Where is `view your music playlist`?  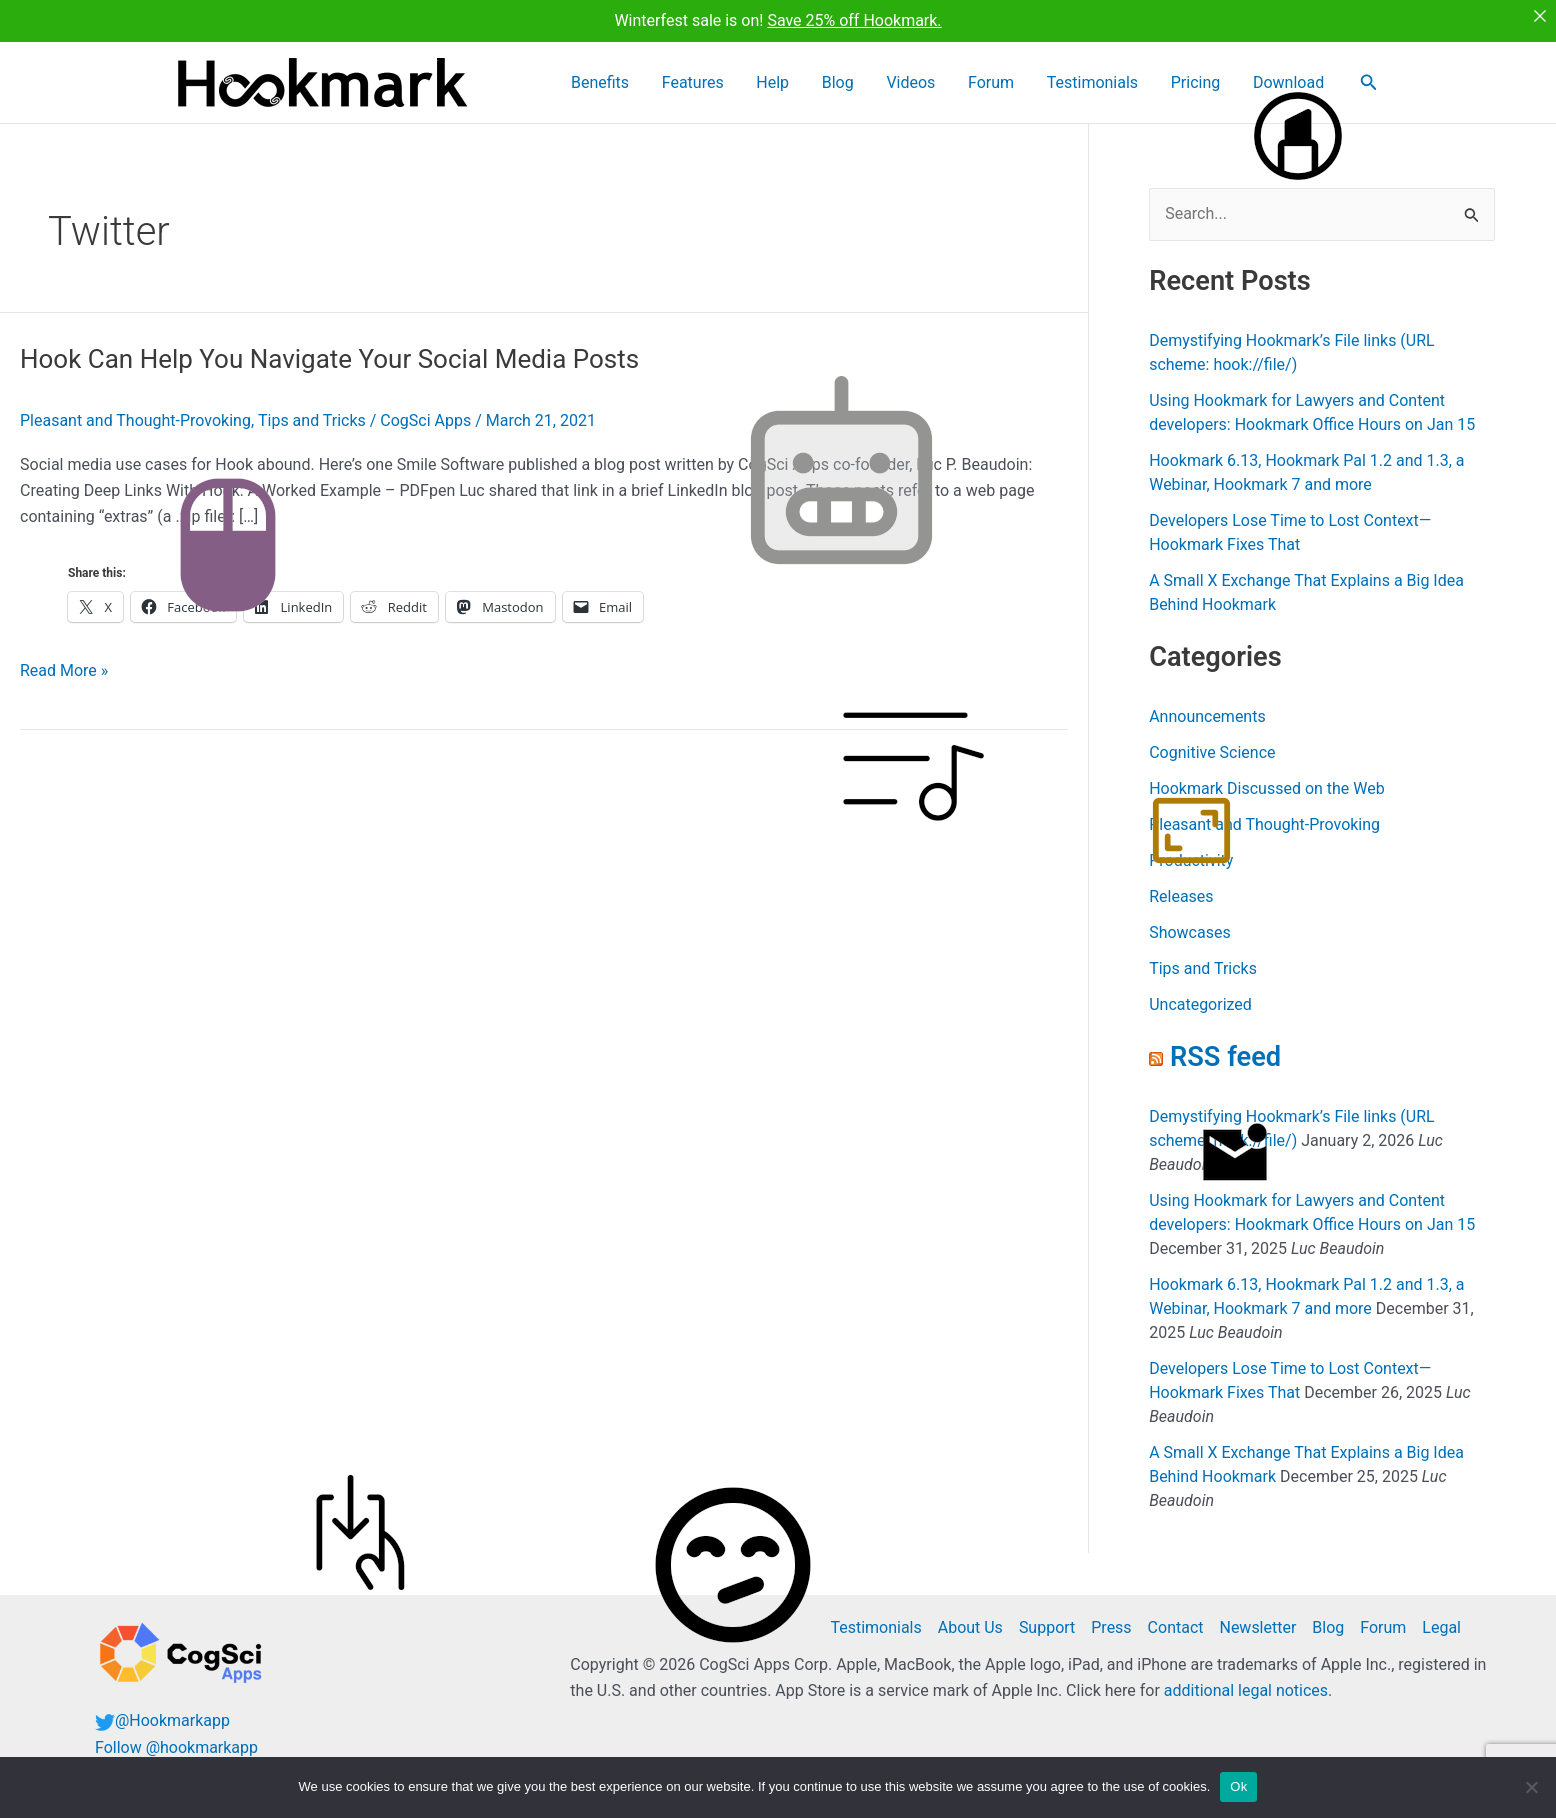 view your music playlist is located at coordinates (905, 758).